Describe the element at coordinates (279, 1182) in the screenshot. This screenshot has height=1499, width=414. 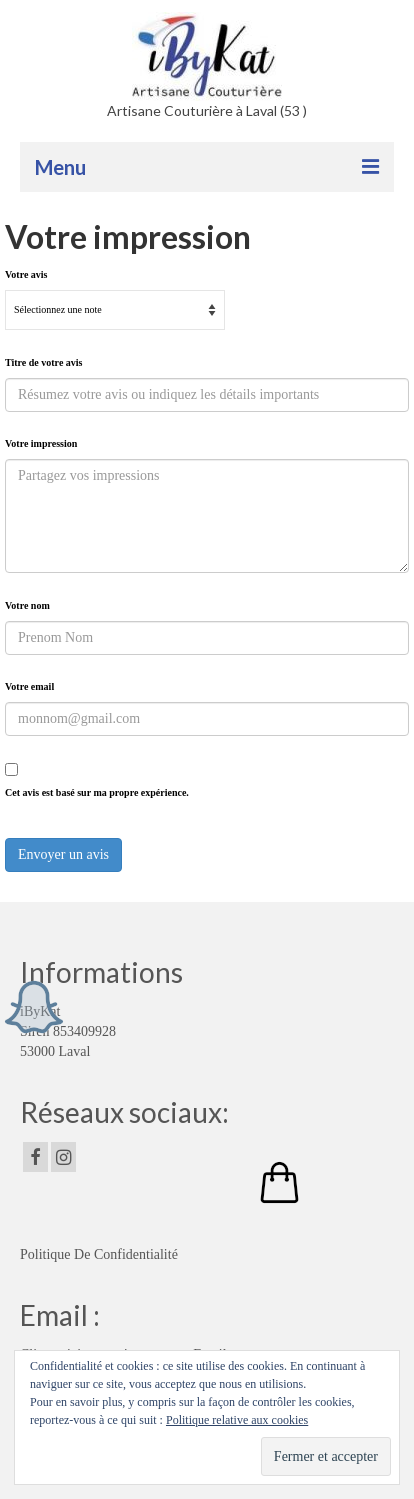
I see `view your shopping bag` at that location.